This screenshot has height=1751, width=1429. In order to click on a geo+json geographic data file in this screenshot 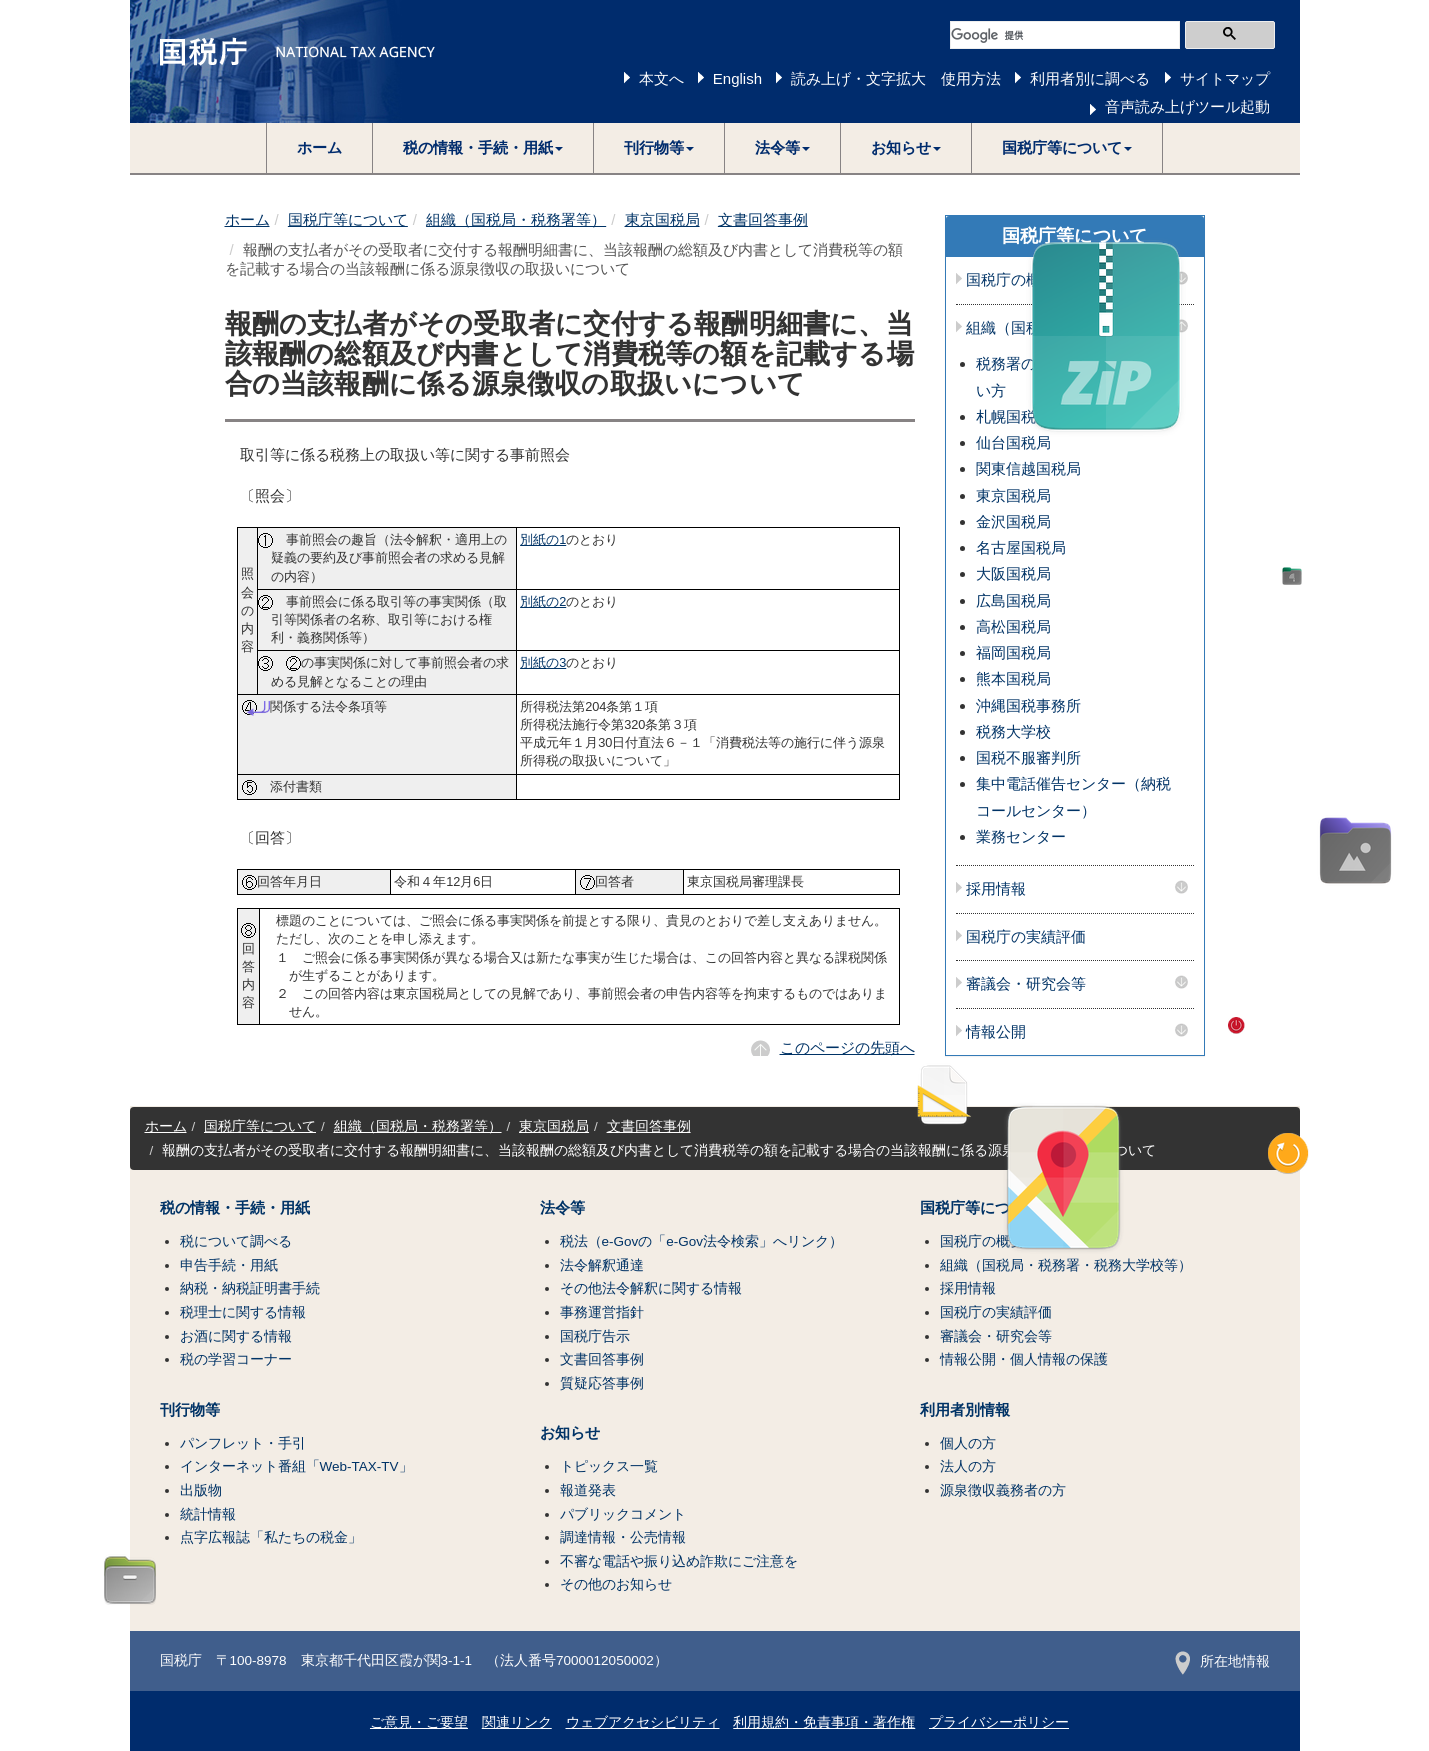, I will do `click(1063, 1177)`.